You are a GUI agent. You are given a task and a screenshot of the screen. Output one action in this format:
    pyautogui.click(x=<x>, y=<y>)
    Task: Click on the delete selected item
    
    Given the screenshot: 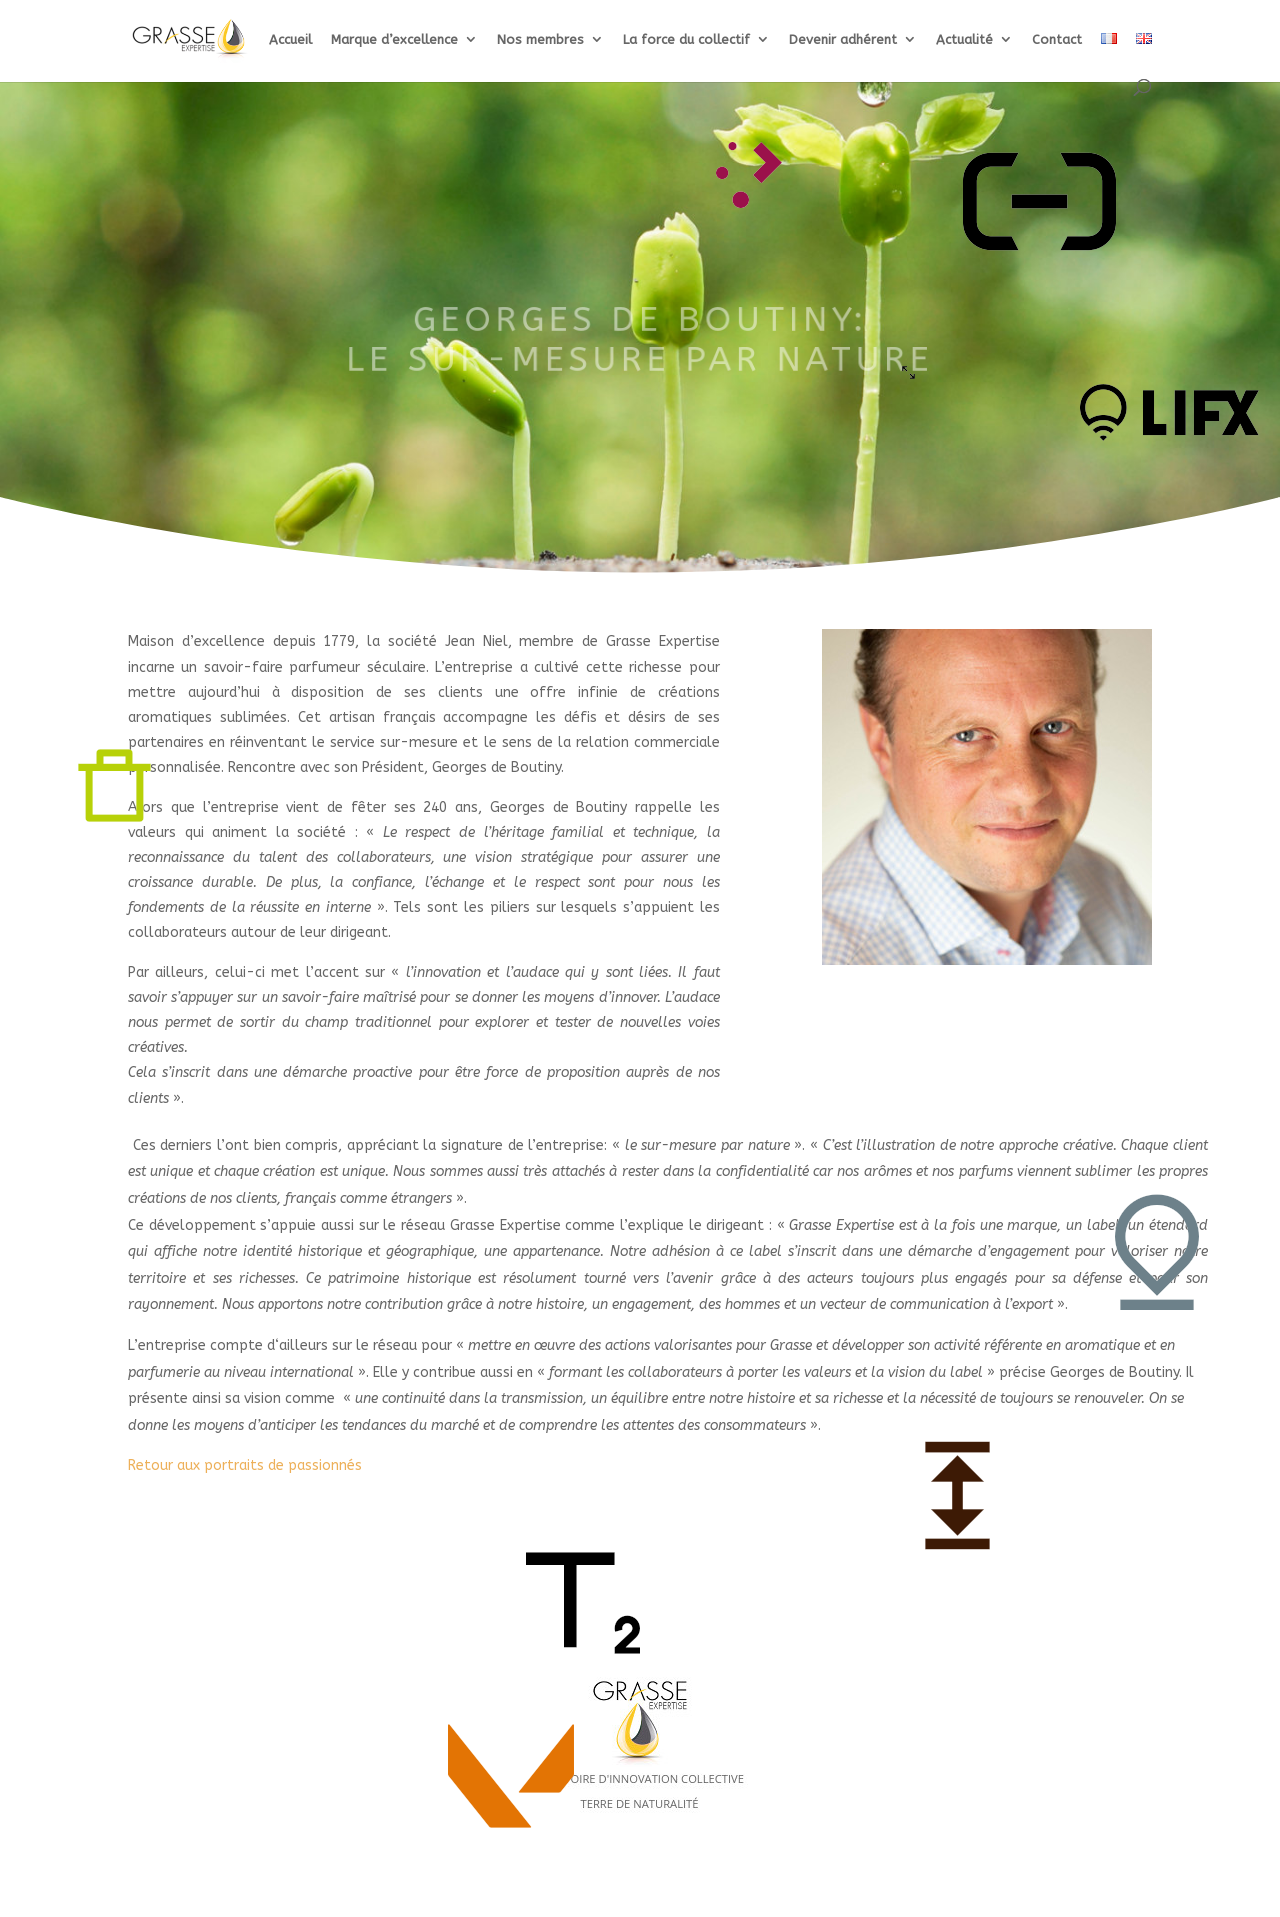 What is the action you would take?
    pyautogui.click(x=114, y=785)
    